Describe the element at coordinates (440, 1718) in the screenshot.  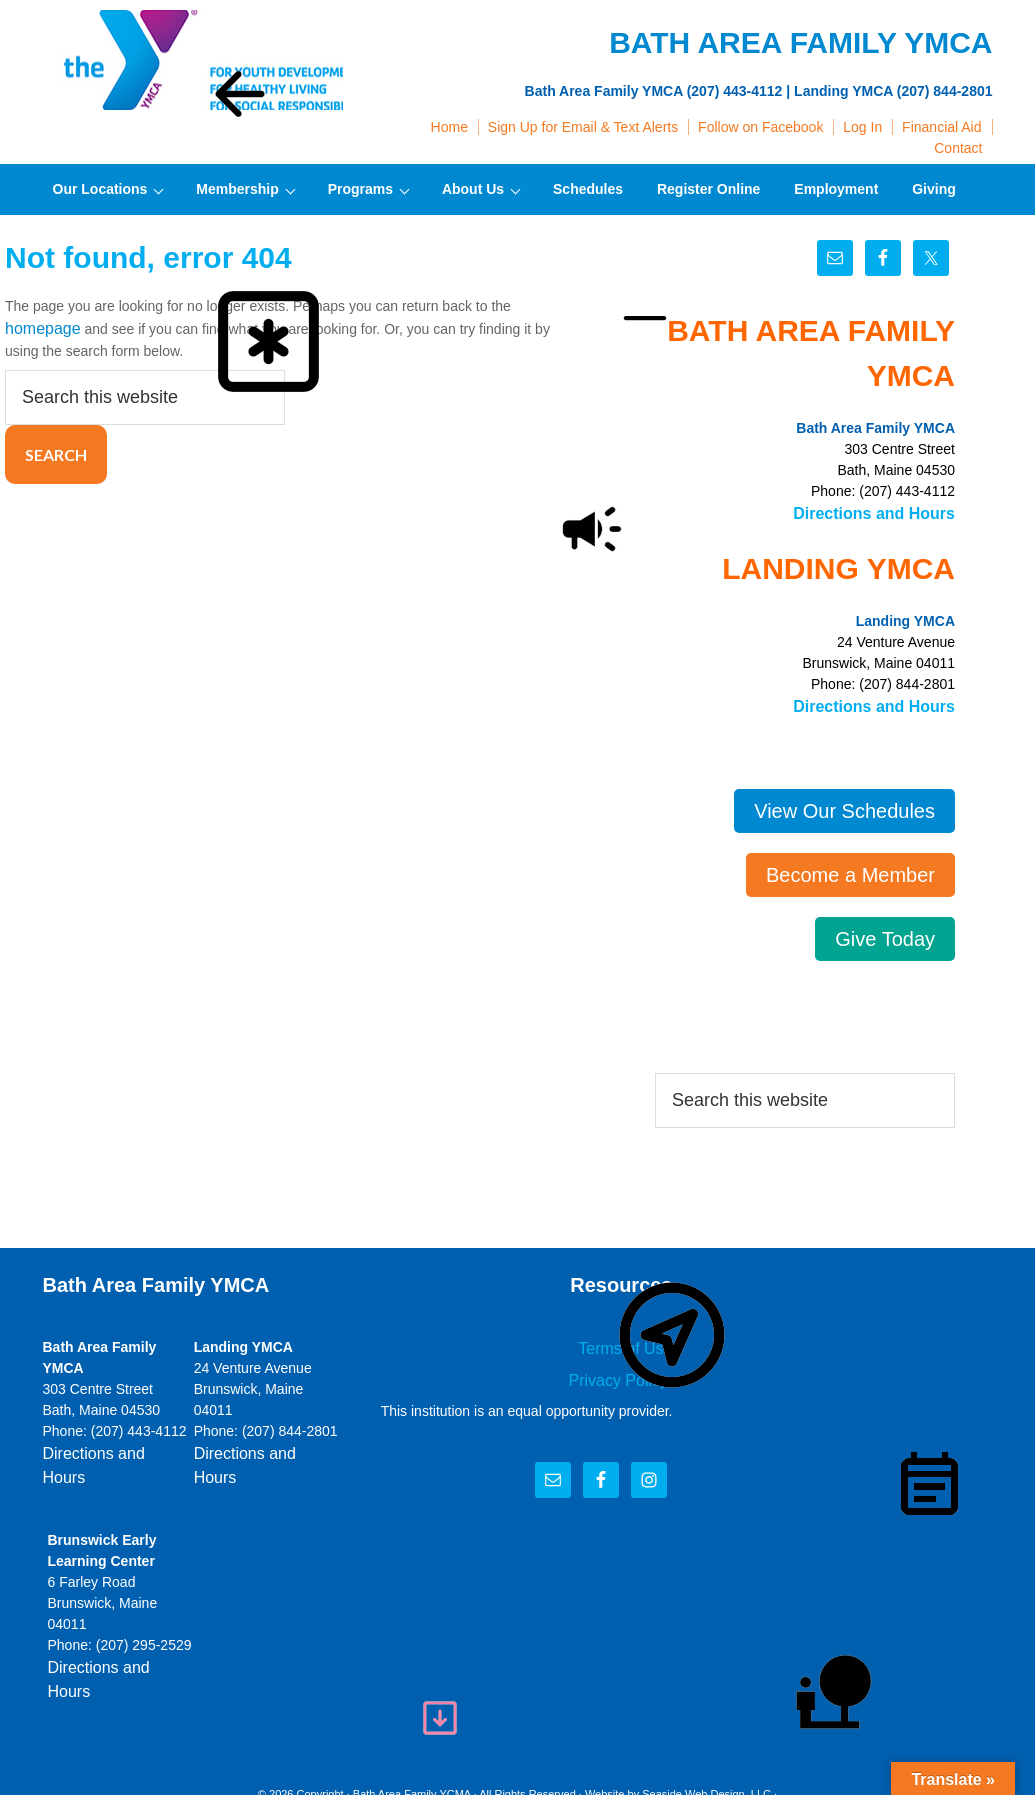
I see `download file or content` at that location.